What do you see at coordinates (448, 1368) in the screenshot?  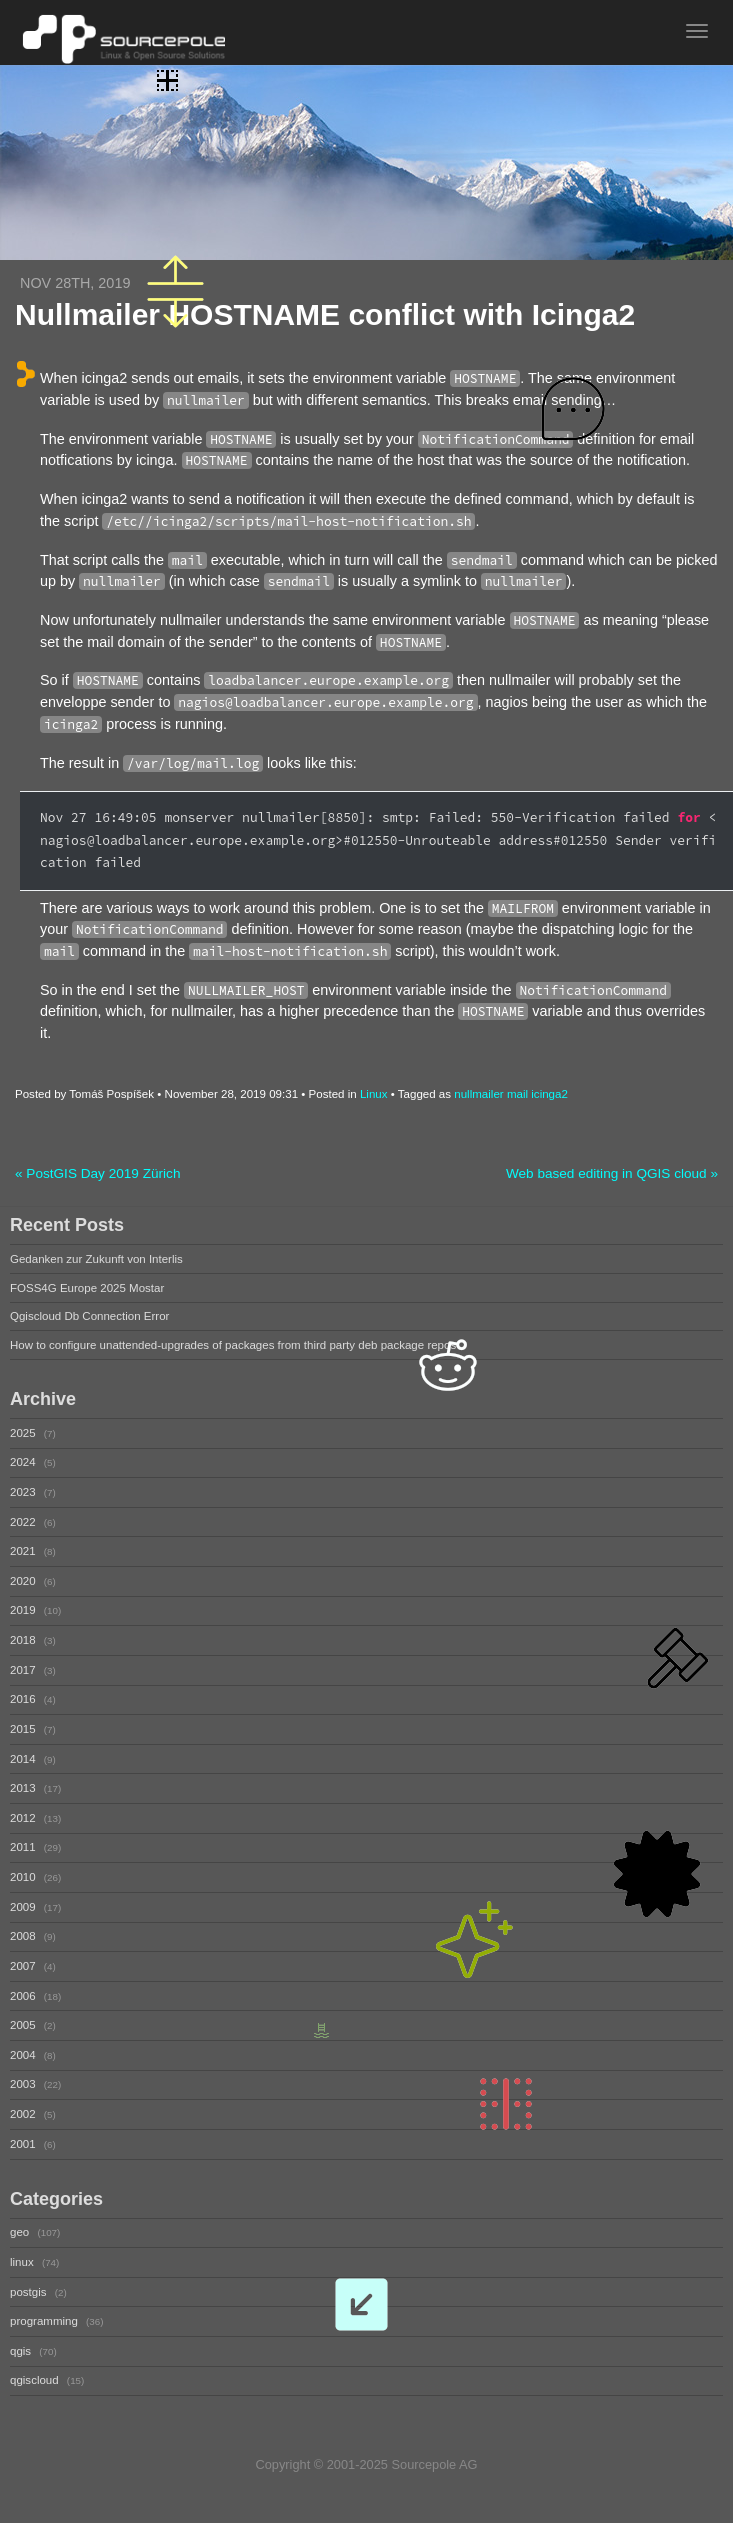 I see `open the Reddit app` at bounding box center [448, 1368].